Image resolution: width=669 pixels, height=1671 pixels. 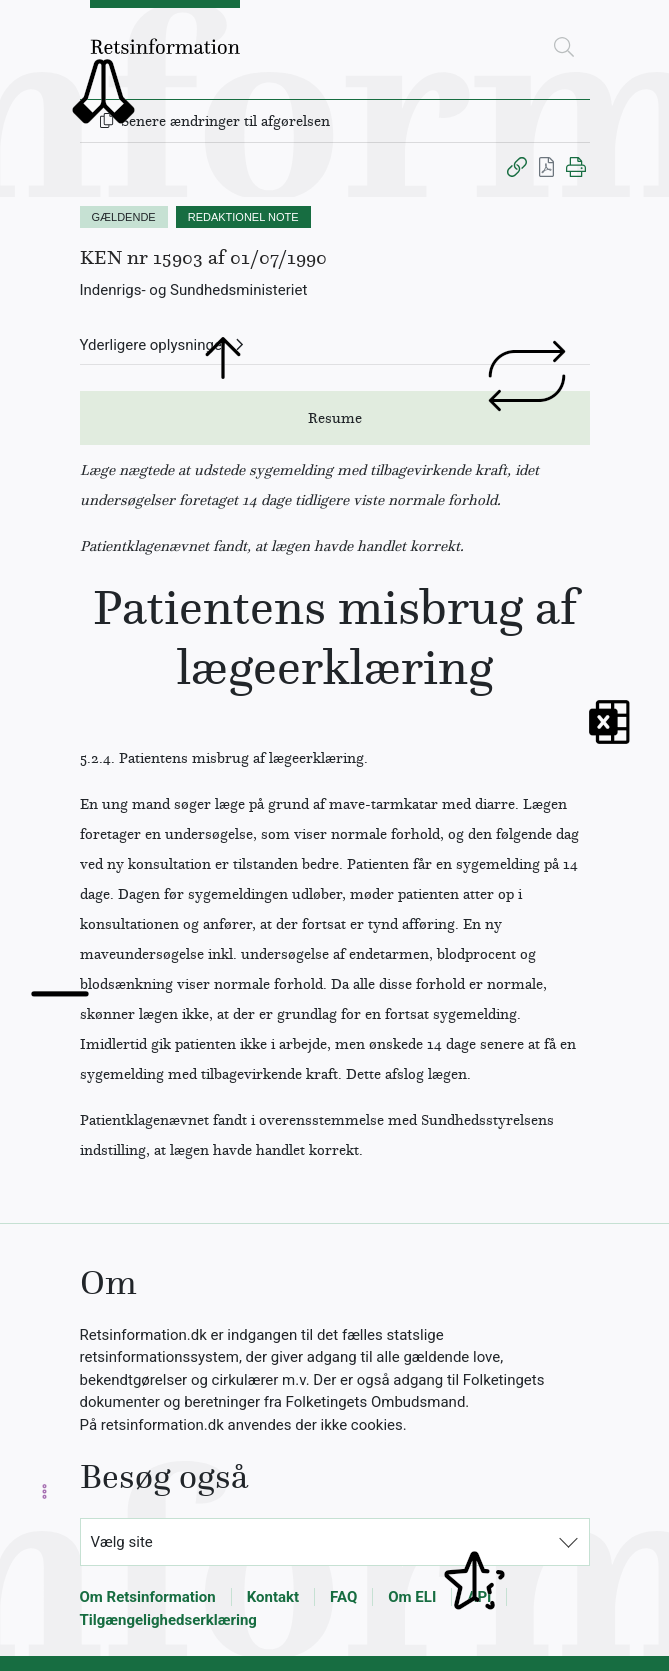 I want to click on open Microsoft Excel, so click(x=611, y=722).